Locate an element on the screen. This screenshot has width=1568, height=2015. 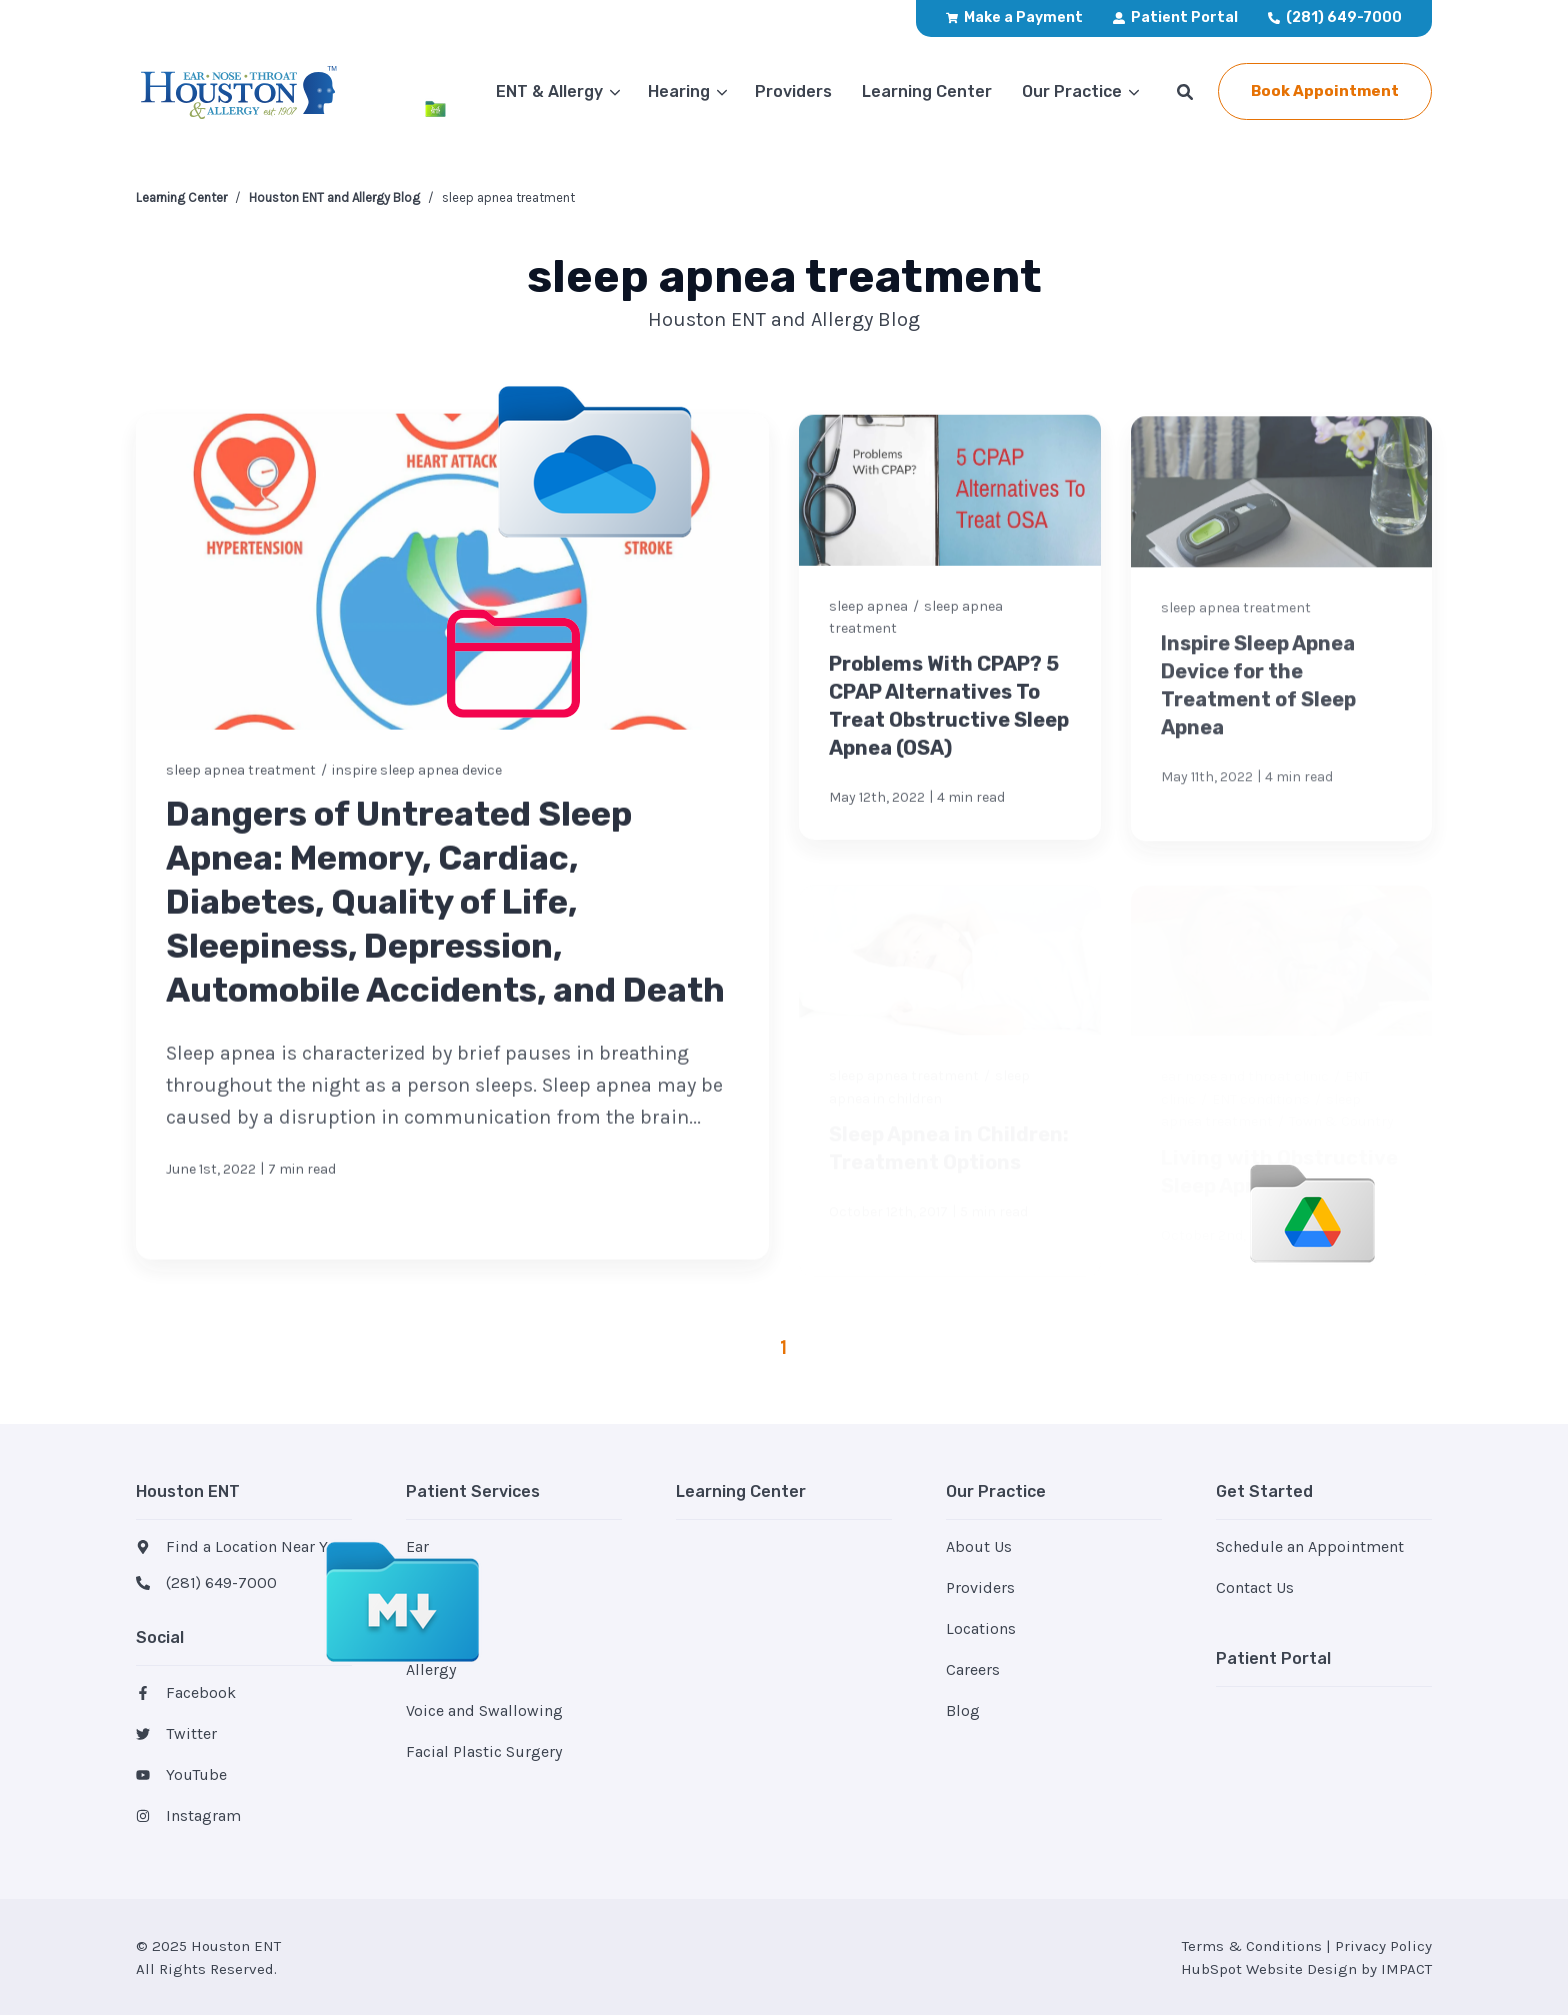
folder containing markdown files is located at coordinates (402, 1606).